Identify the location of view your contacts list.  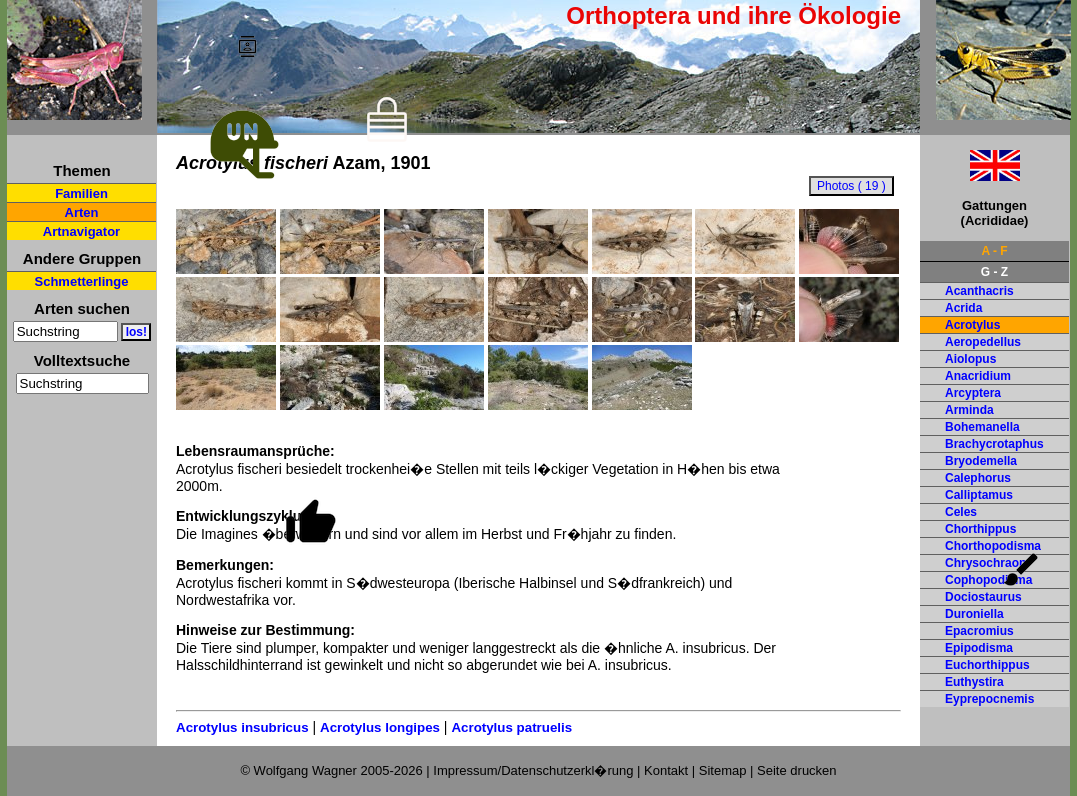
(247, 46).